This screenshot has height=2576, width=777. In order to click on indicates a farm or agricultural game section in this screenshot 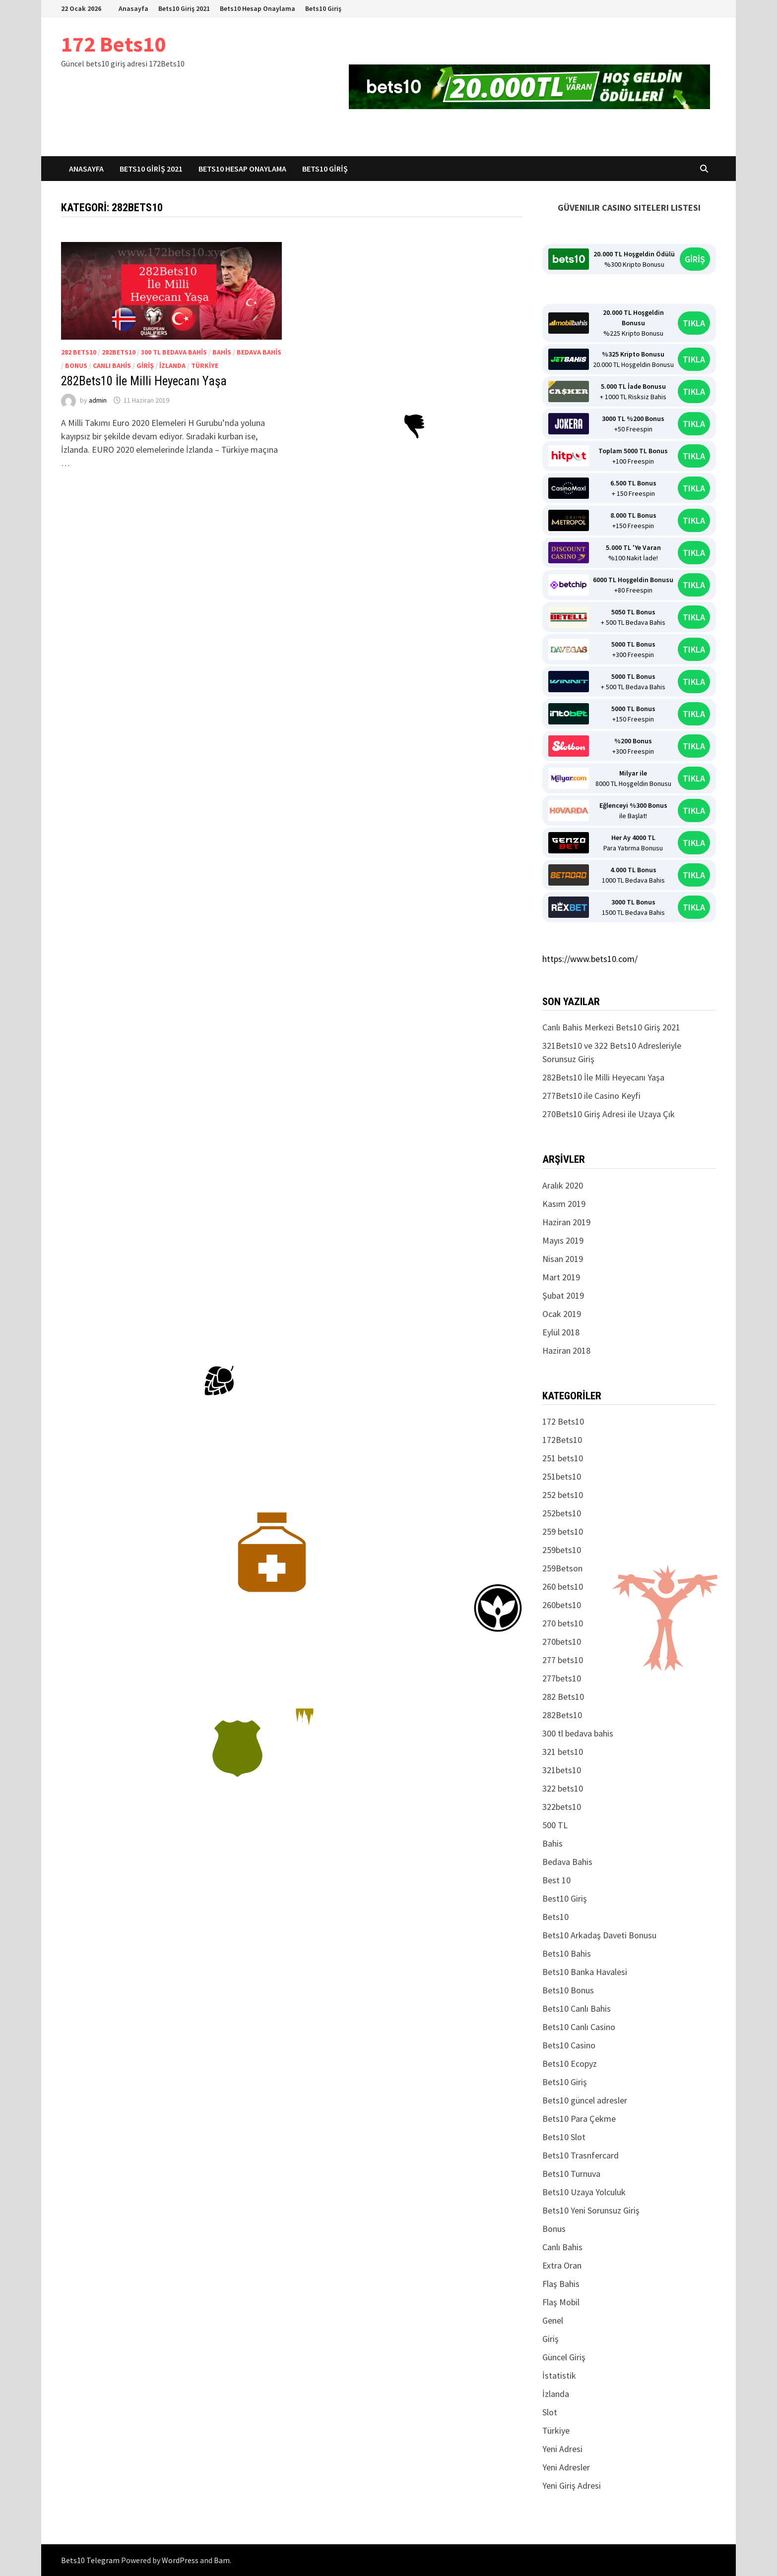, I will do `click(666, 1617)`.